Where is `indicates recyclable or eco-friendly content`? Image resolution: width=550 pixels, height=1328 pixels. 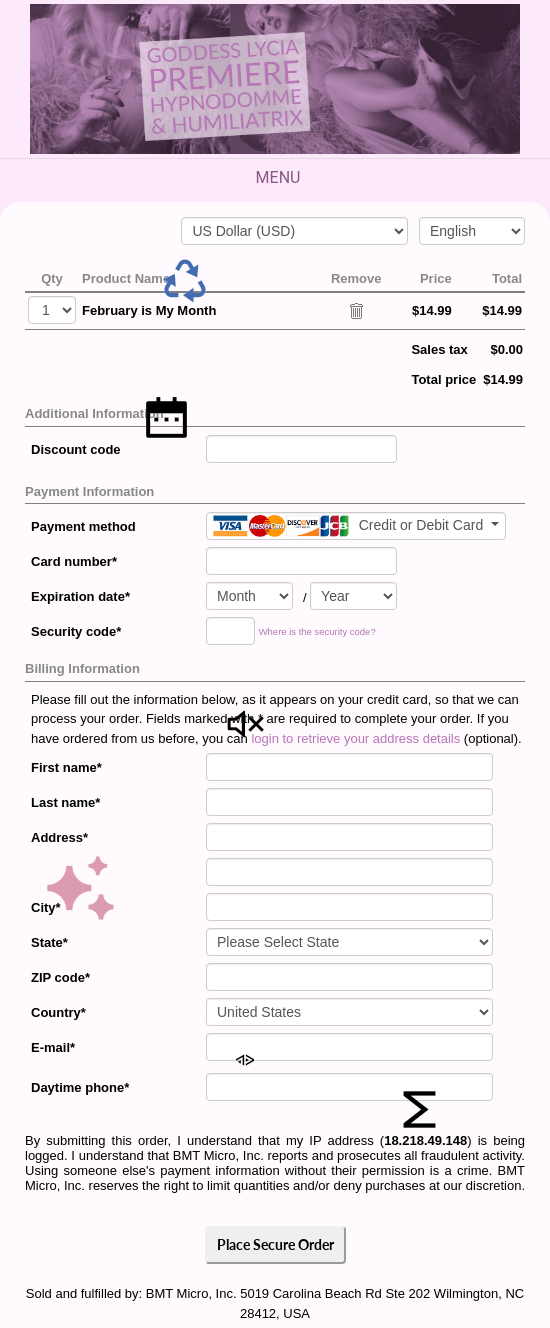
indicates recyclable or eco-friendly content is located at coordinates (185, 280).